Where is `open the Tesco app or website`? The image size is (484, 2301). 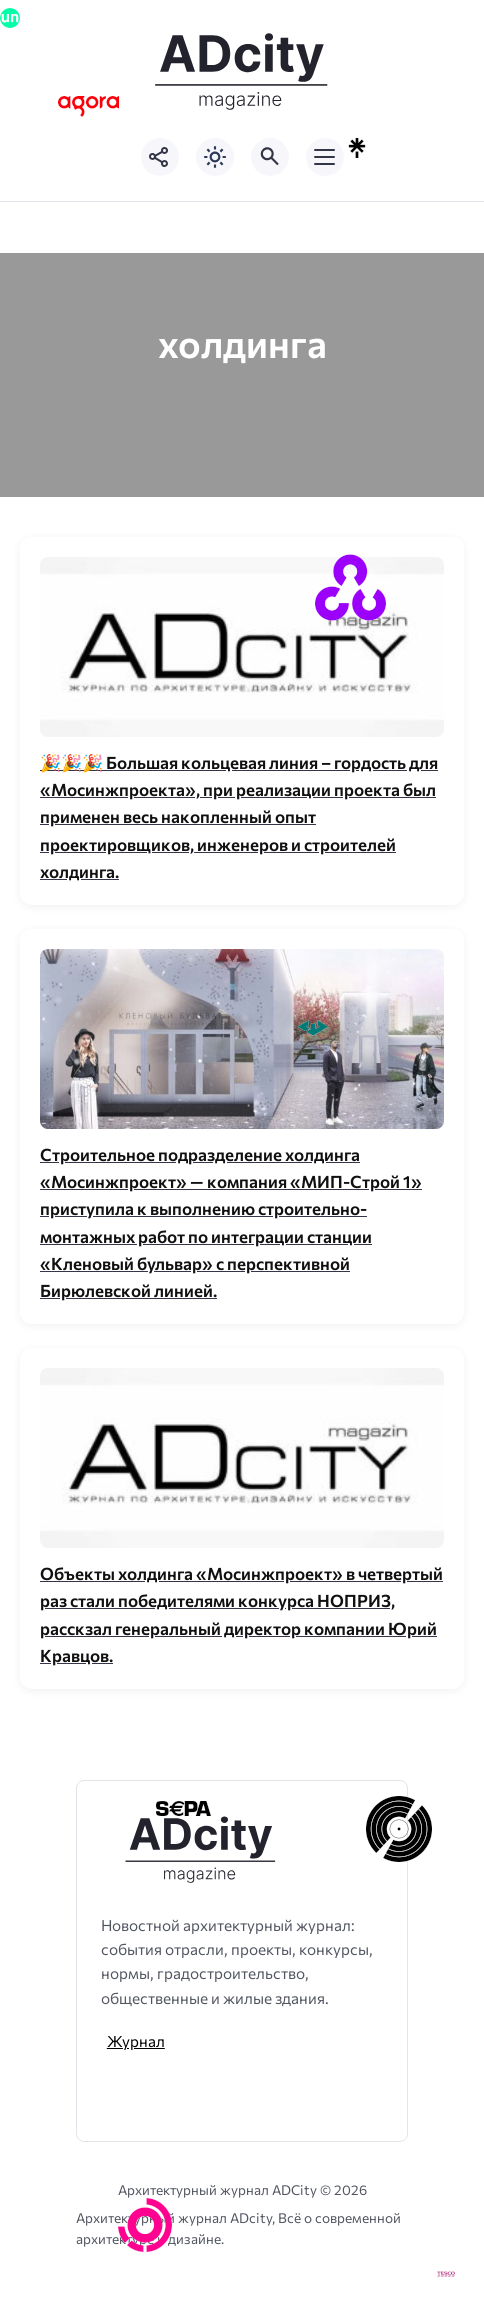
open the Tesco app or website is located at coordinates (446, 2274).